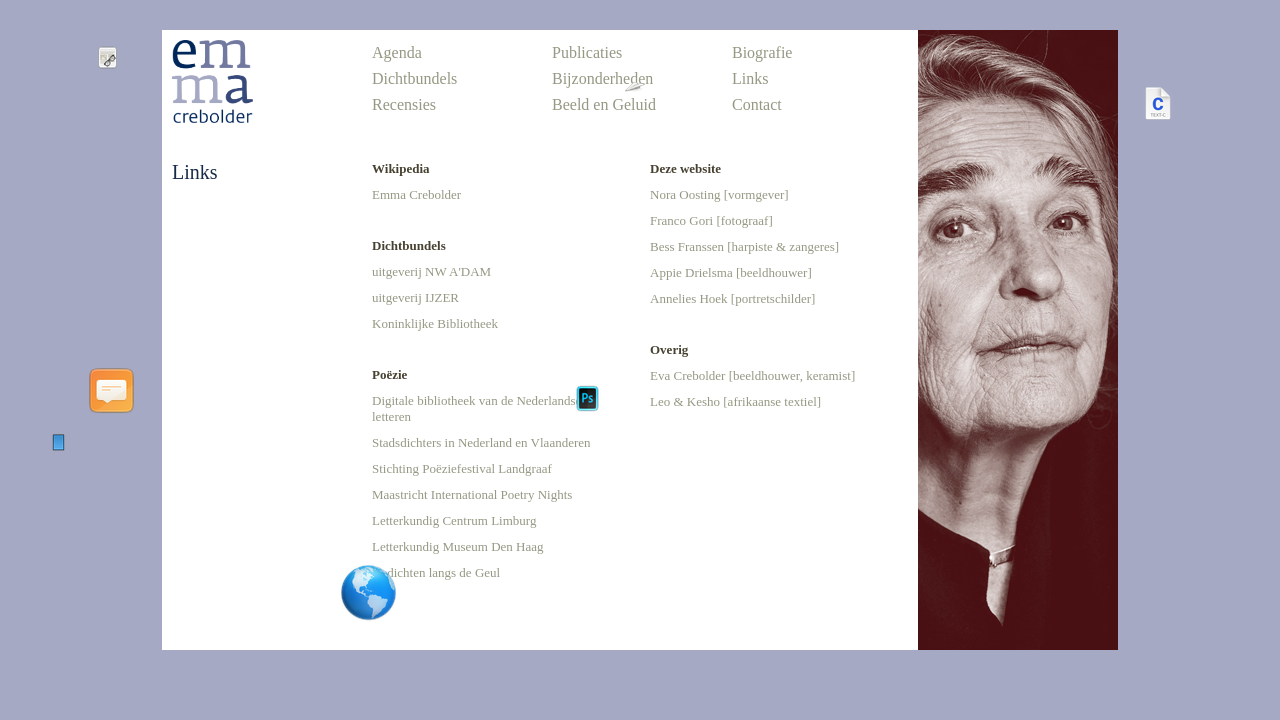 This screenshot has width=1280, height=720. I want to click on send document or file, so click(635, 87).